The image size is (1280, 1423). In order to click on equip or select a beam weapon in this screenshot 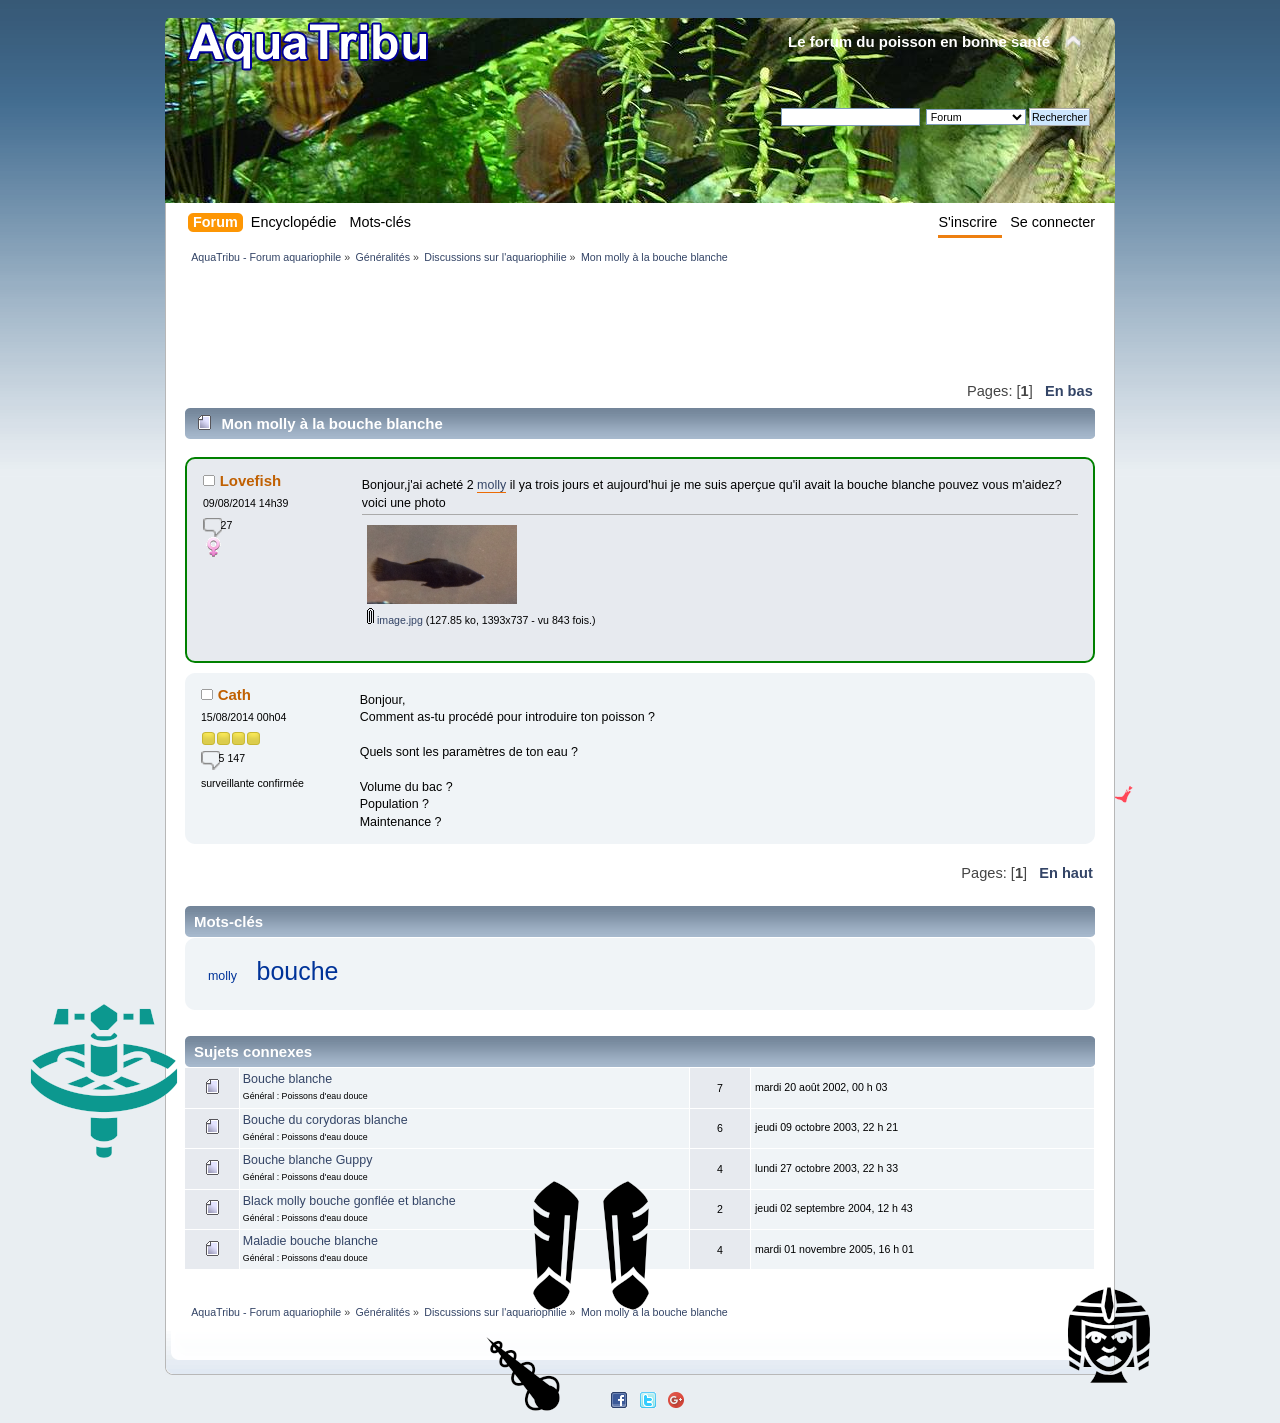, I will do `click(523, 1374)`.